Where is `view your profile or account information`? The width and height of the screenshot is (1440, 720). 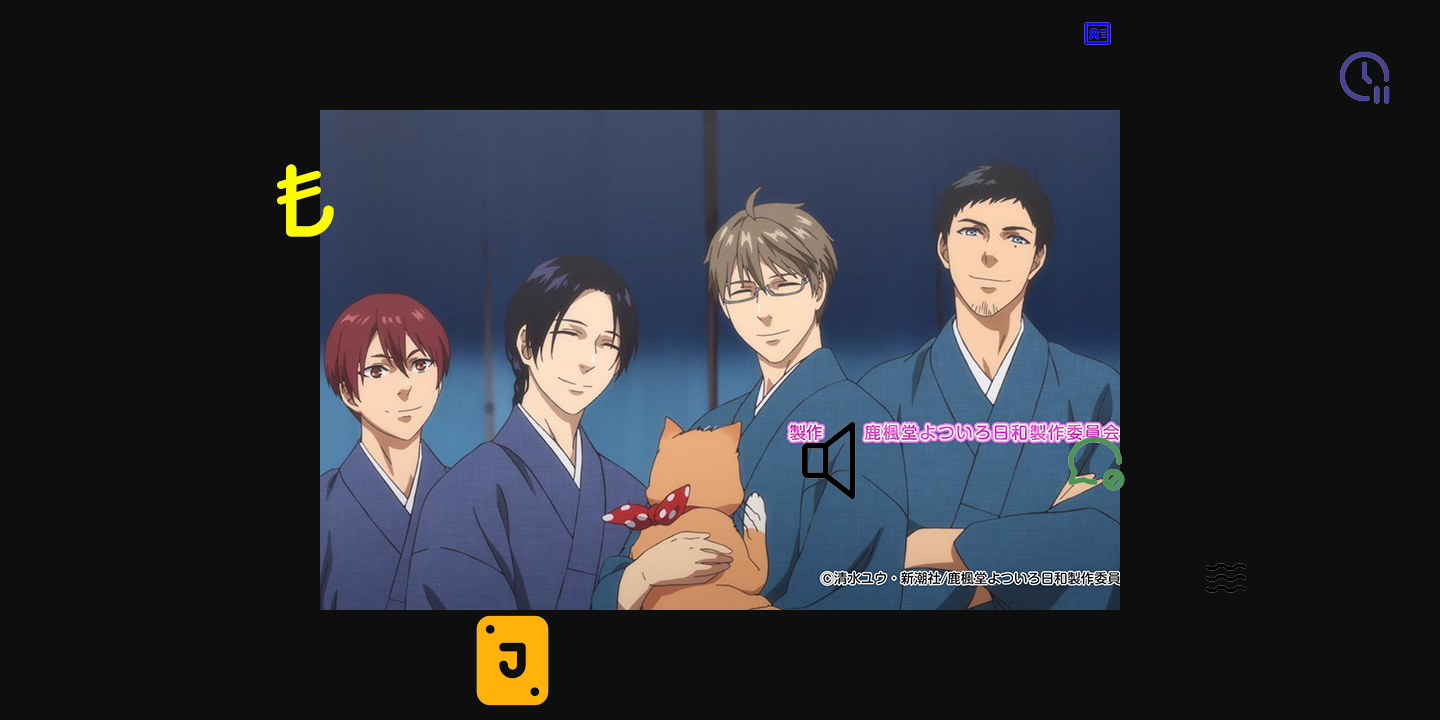 view your profile or account information is located at coordinates (1097, 33).